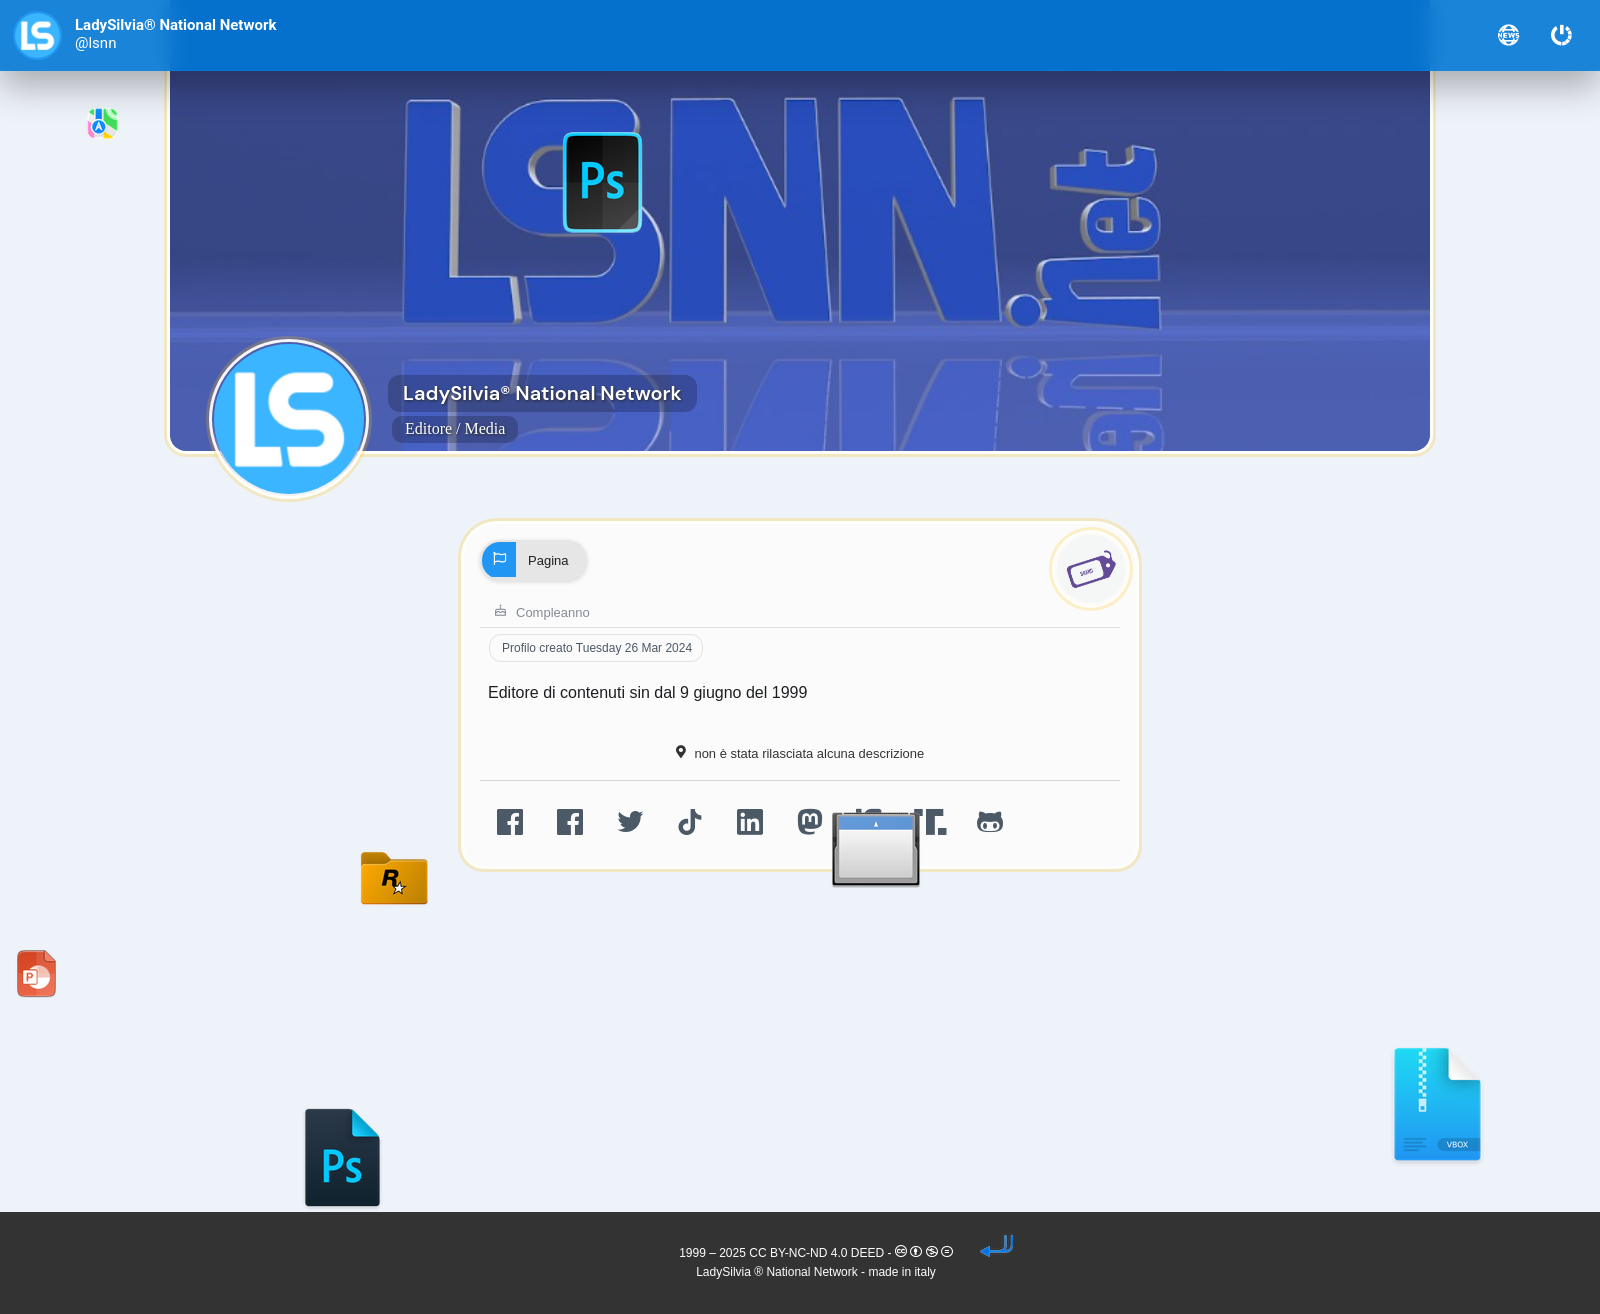 Image resolution: width=1600 pixels, height=1314 pixels. What do you see at coordinates (102, 123) in the screenshot?
I see `open apple maps` at bounding box center [102, 123].